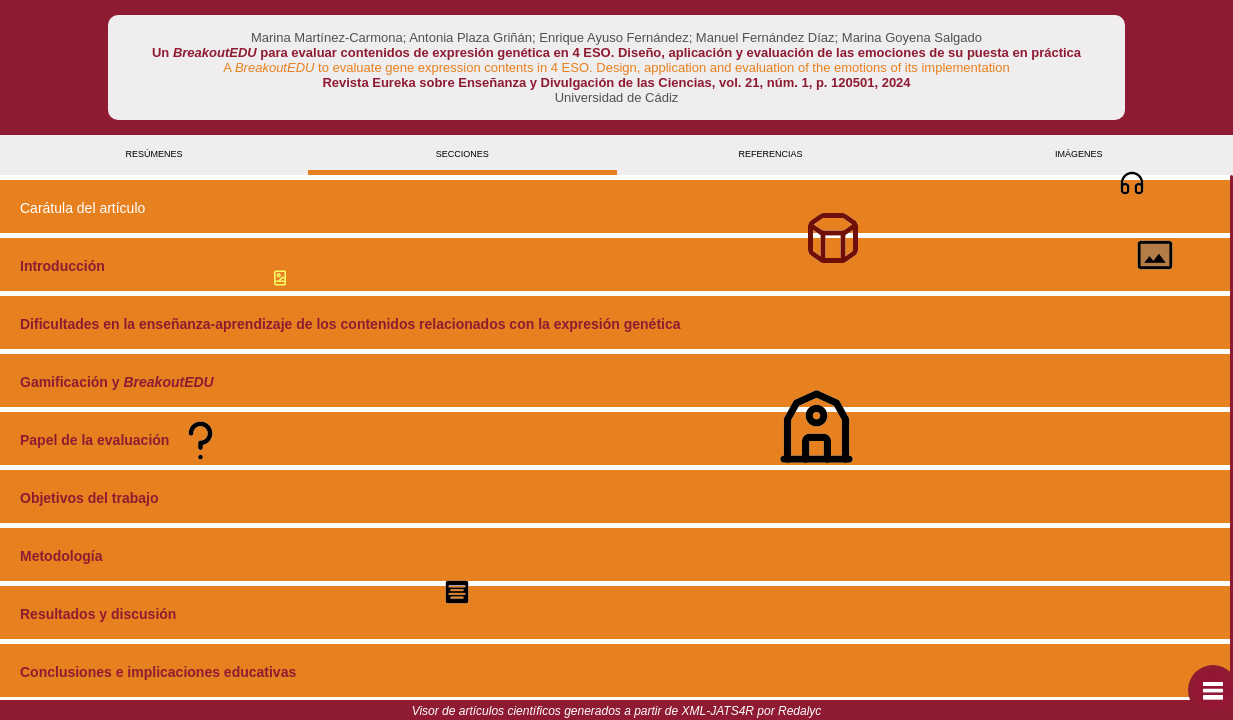 The height and width of the screenshot is (720, 1233). I want to click on access audio or music settings, so click(1132, 183).